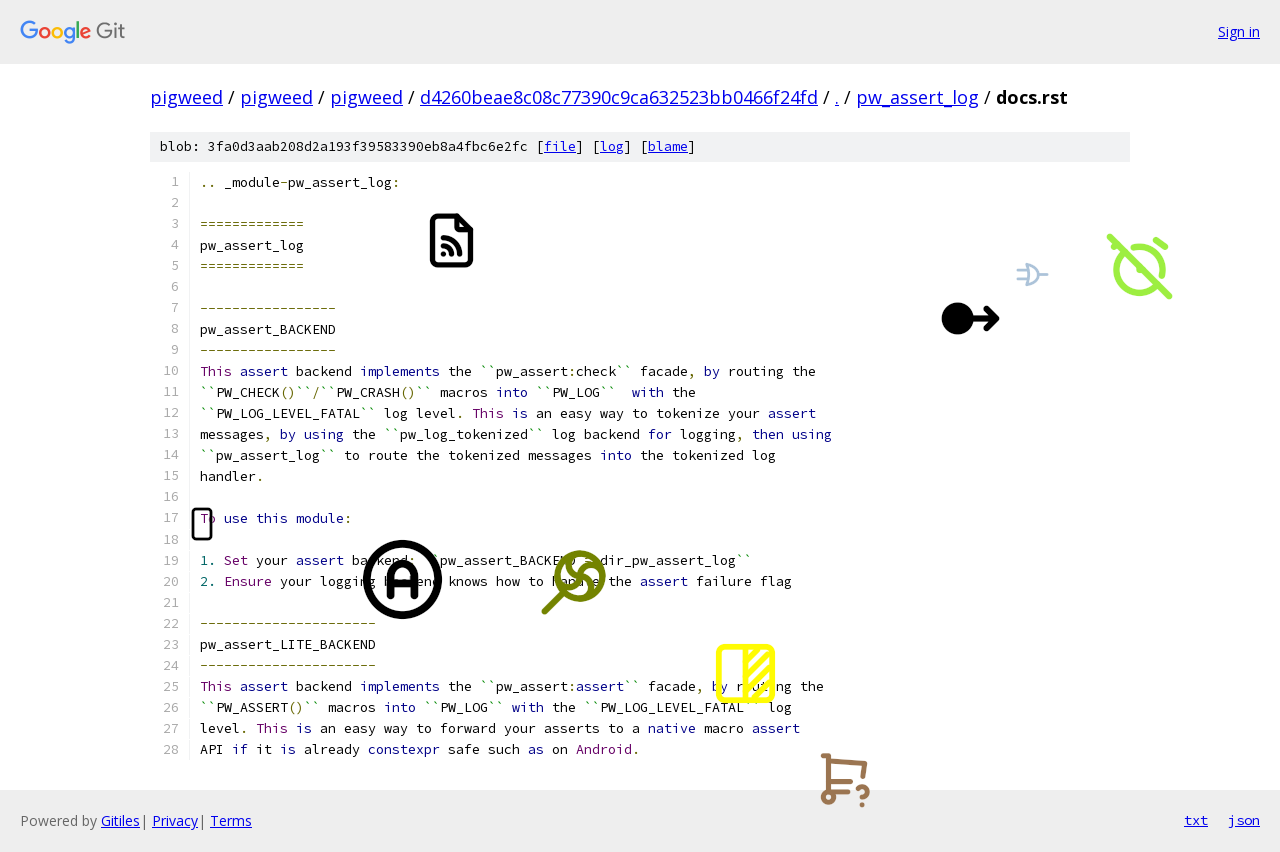 This screenshot has width=1280, height=852. Describe the element at coordinates (1139, 266) in the screenshot. I see `disable or turn off alarm` at that location.